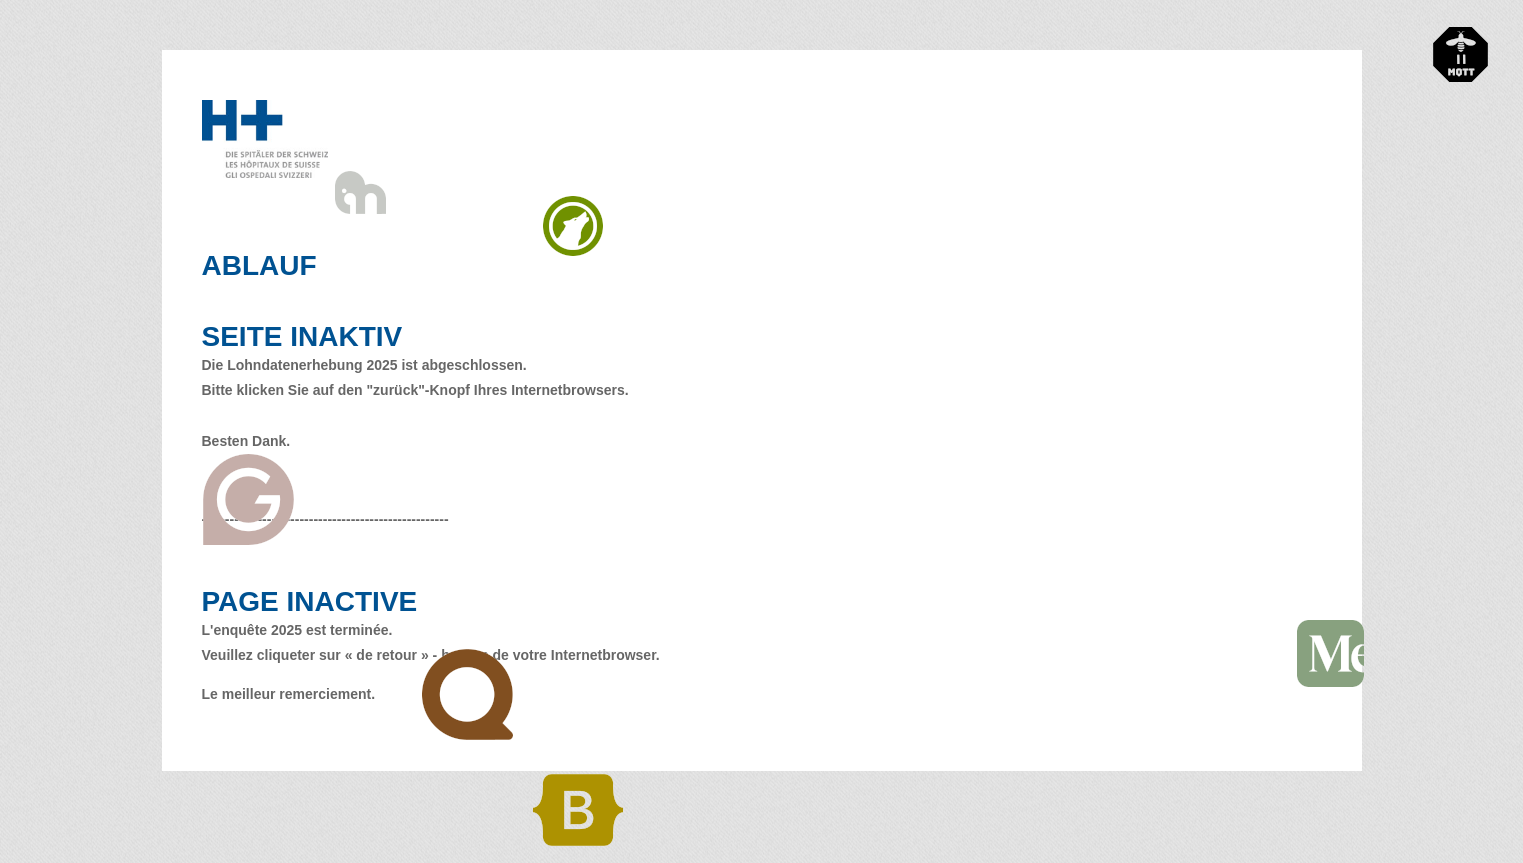  I want to click on open Grammarly writing assistant, so click(248, 499).